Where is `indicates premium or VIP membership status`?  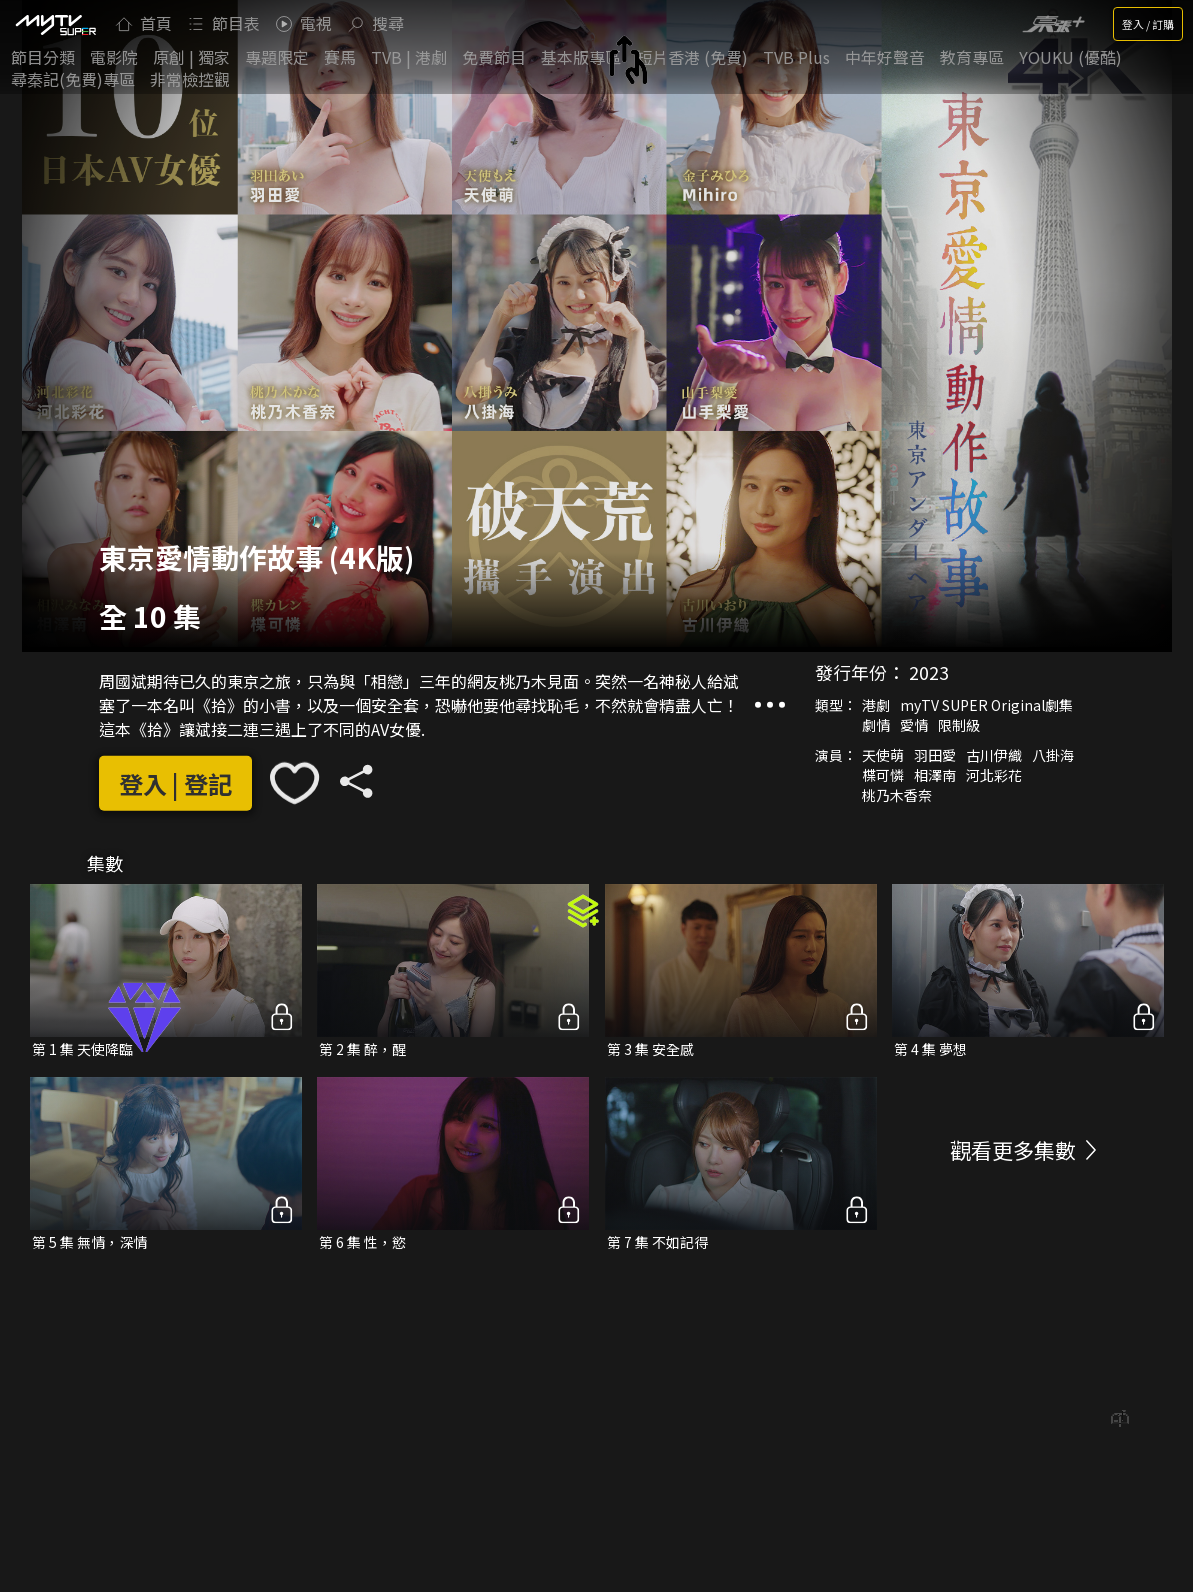
indicates premium or VIP membership status is located at coordinates (144, 1017).